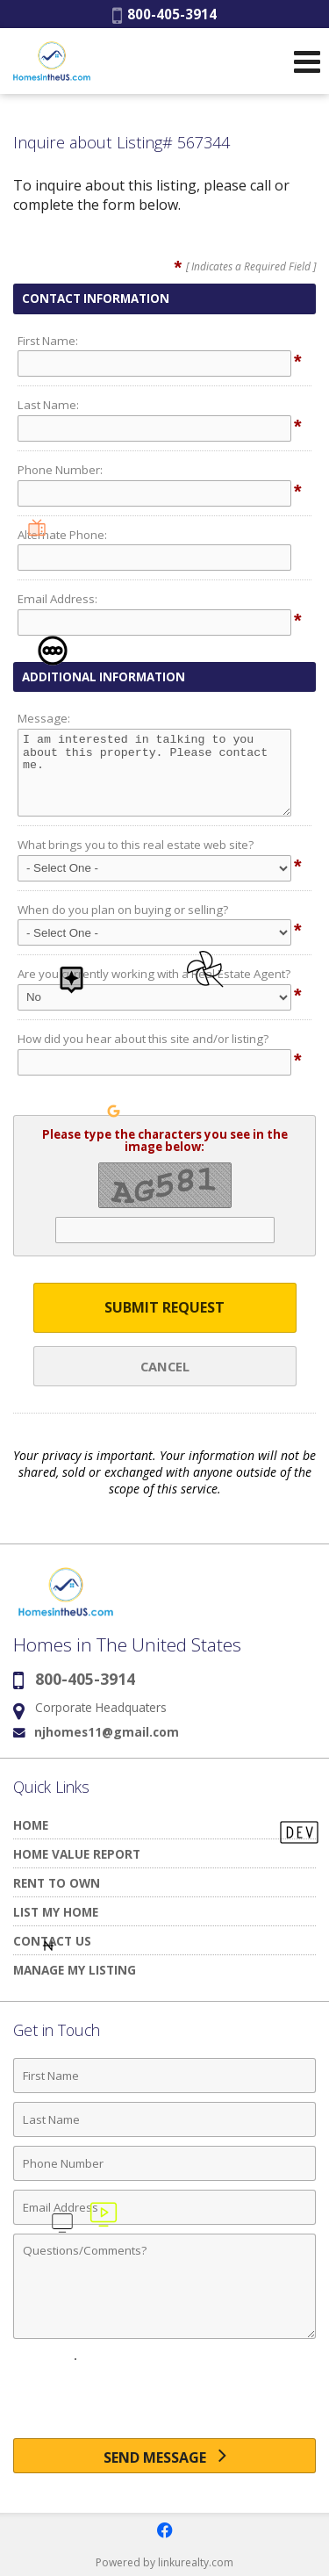 This screenshot has width=329, height=2576. What do you see at coordinates (53, 651) in the screenshot?
I see `open Letterboxd app` at bounding box center [53, 651].